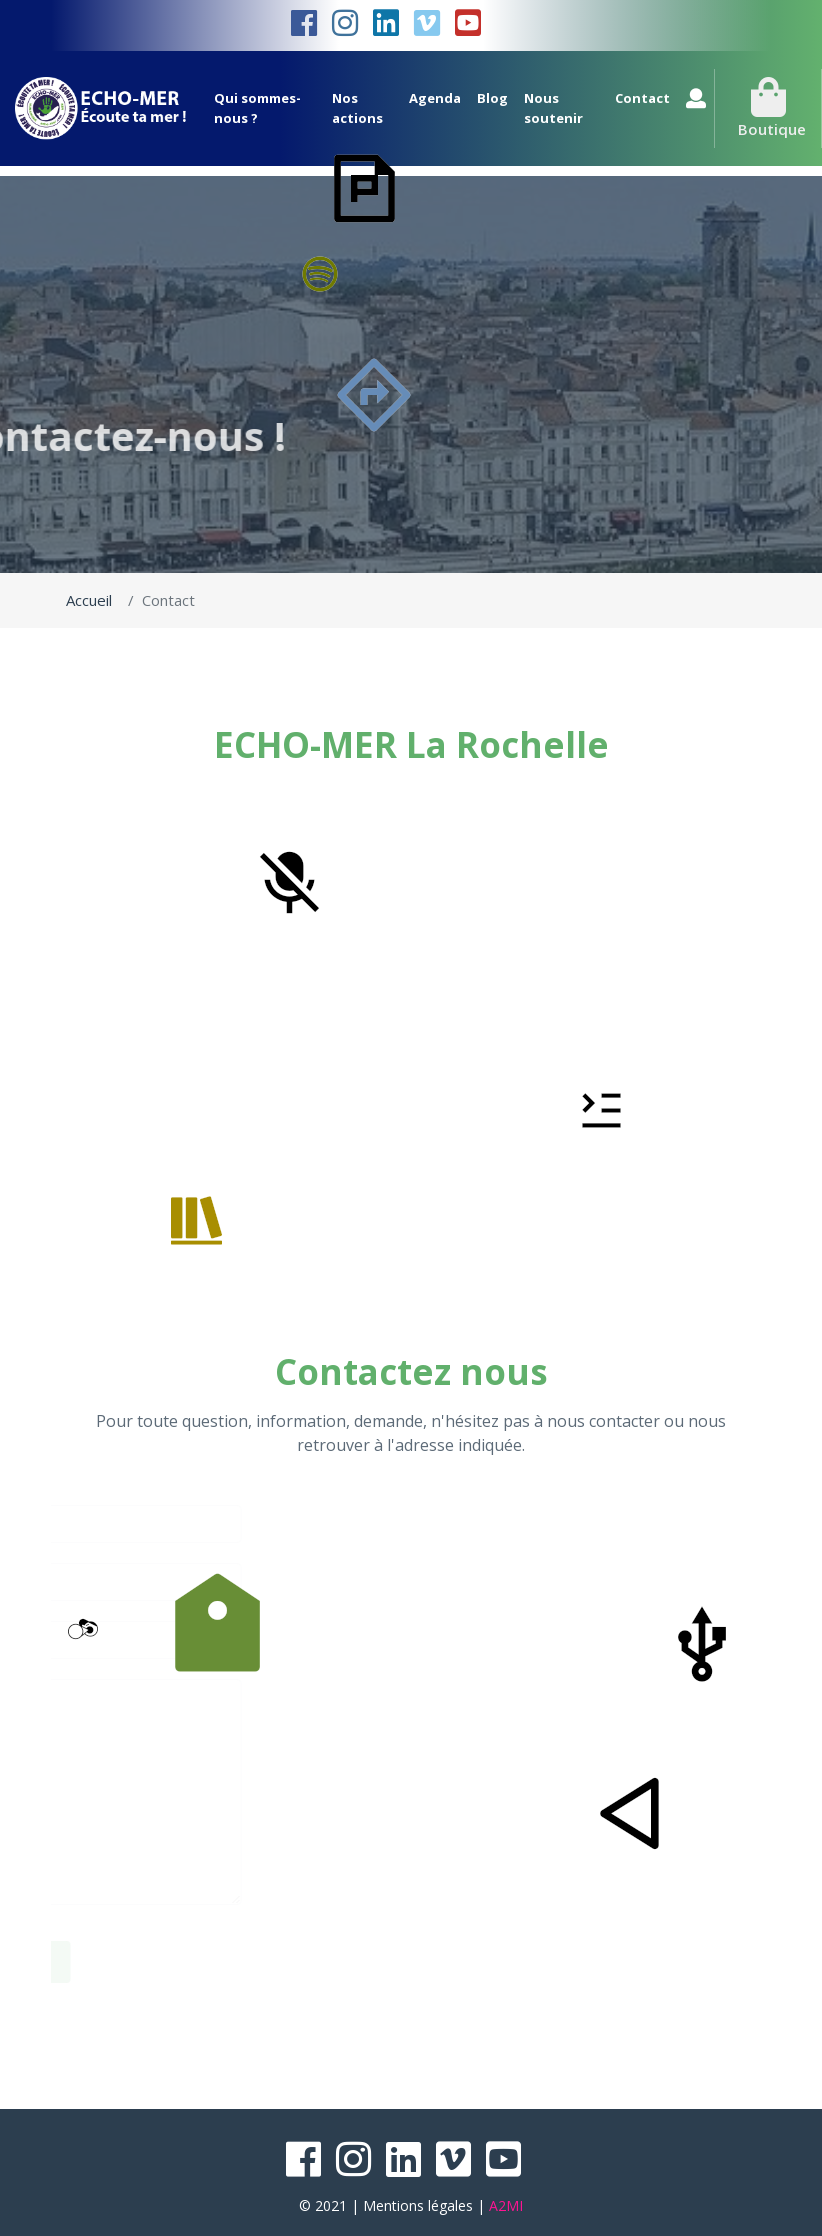  Describe the element at coordinates (635, 1813) in the screenshot. I see `play media in reverse` at that location.